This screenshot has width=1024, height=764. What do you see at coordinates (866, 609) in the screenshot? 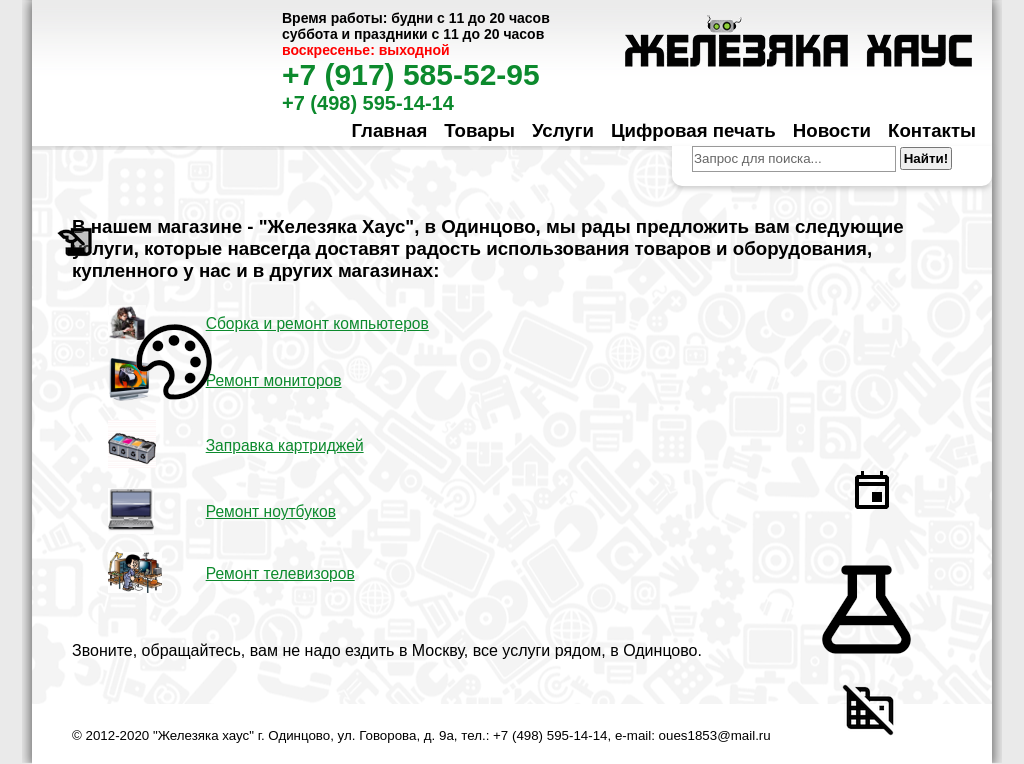
I see `access experimental or beta features` at bounding box center [866, 609].